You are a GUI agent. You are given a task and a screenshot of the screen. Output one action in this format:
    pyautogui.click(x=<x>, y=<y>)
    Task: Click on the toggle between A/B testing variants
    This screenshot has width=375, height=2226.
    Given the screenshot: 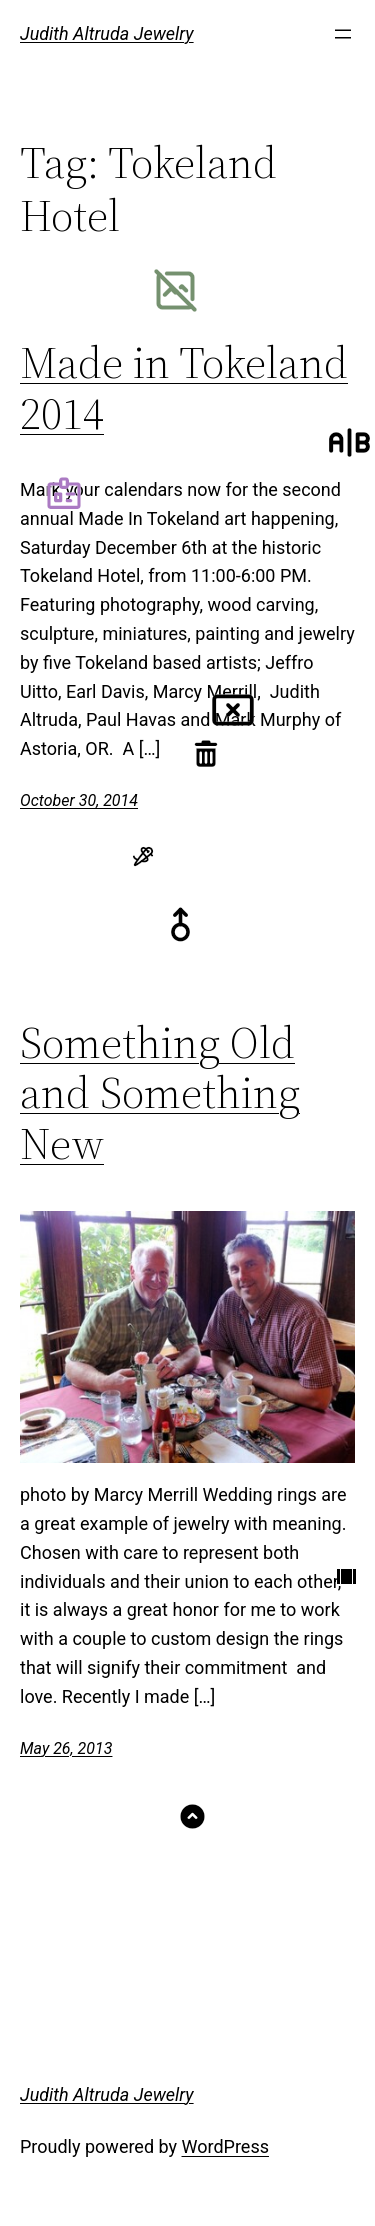 What is the action you would take?
    pyautogui.click(x=349, y=442)
    